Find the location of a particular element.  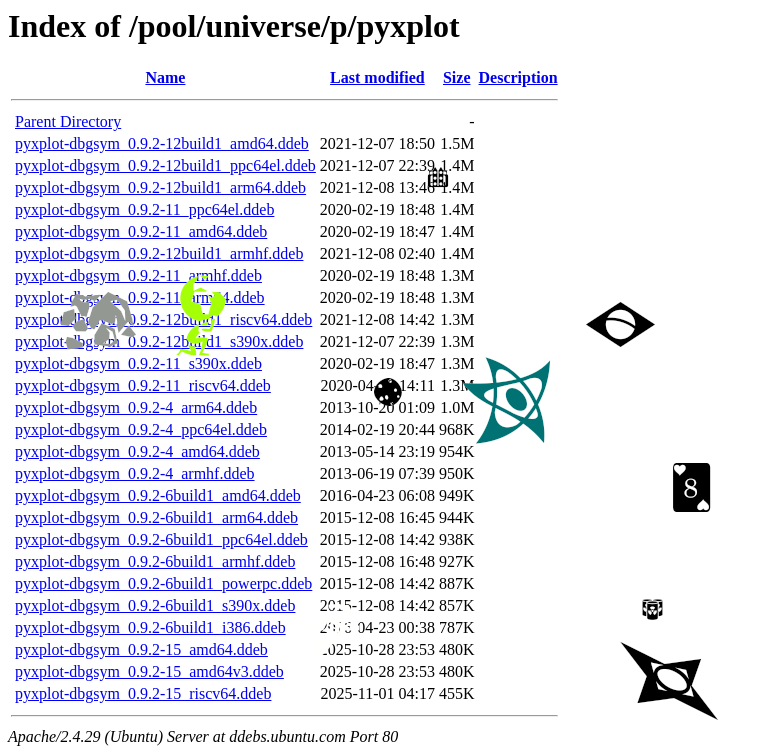

equip or unsheathe a weapon is located at coordinates (332, 631).